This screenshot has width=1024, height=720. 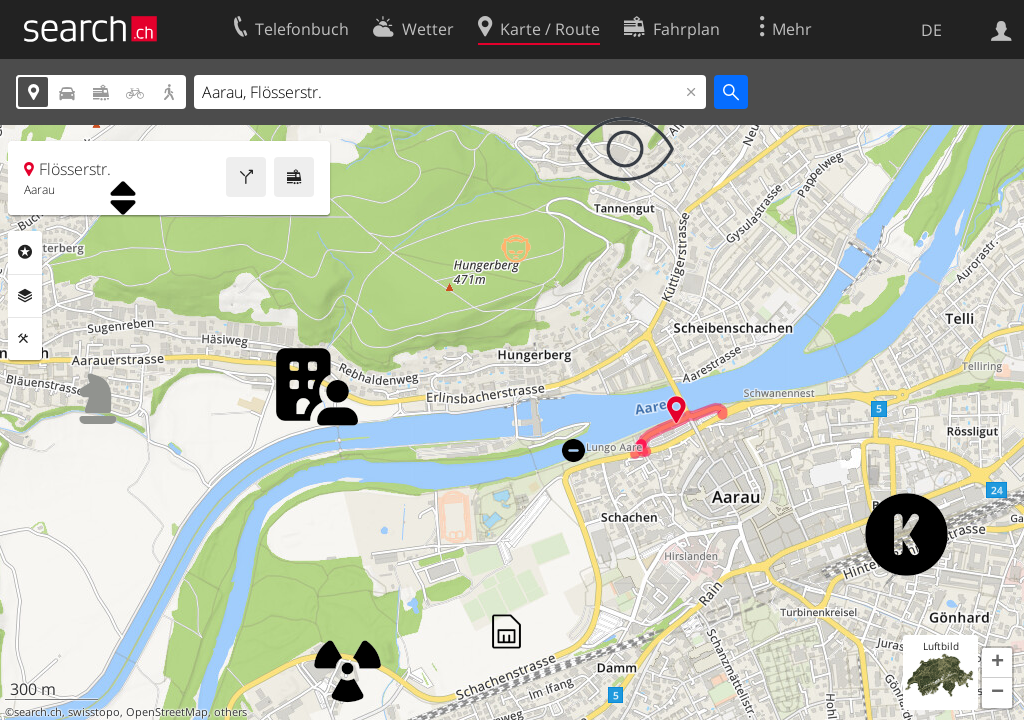 I want to click on sort items in no particular order, so click(x=123, y=198).